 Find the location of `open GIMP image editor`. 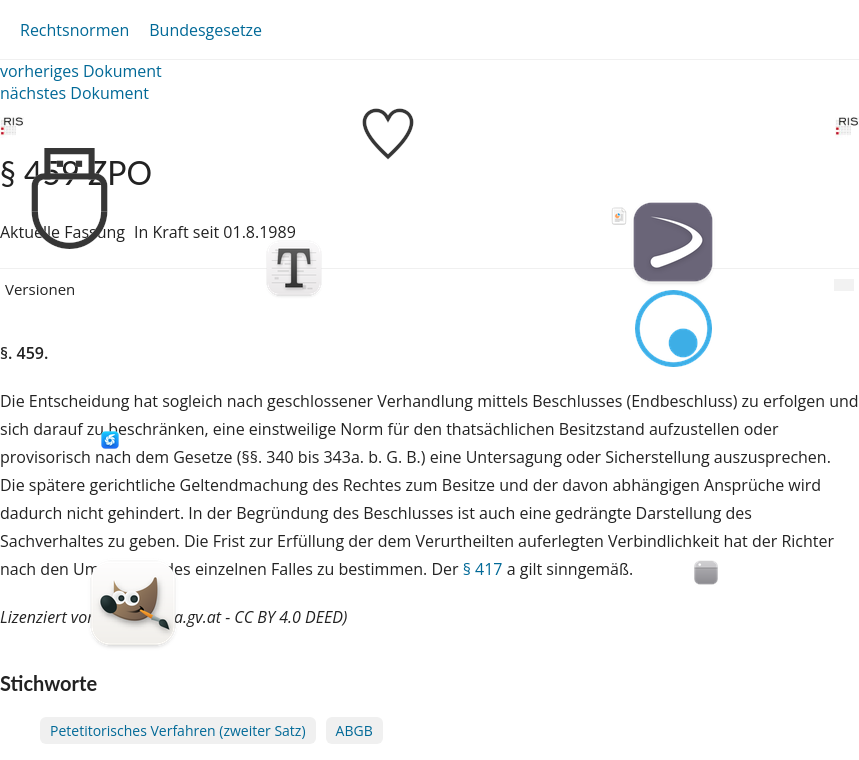

open GIMP image editor is located at coordinates (133, 603).